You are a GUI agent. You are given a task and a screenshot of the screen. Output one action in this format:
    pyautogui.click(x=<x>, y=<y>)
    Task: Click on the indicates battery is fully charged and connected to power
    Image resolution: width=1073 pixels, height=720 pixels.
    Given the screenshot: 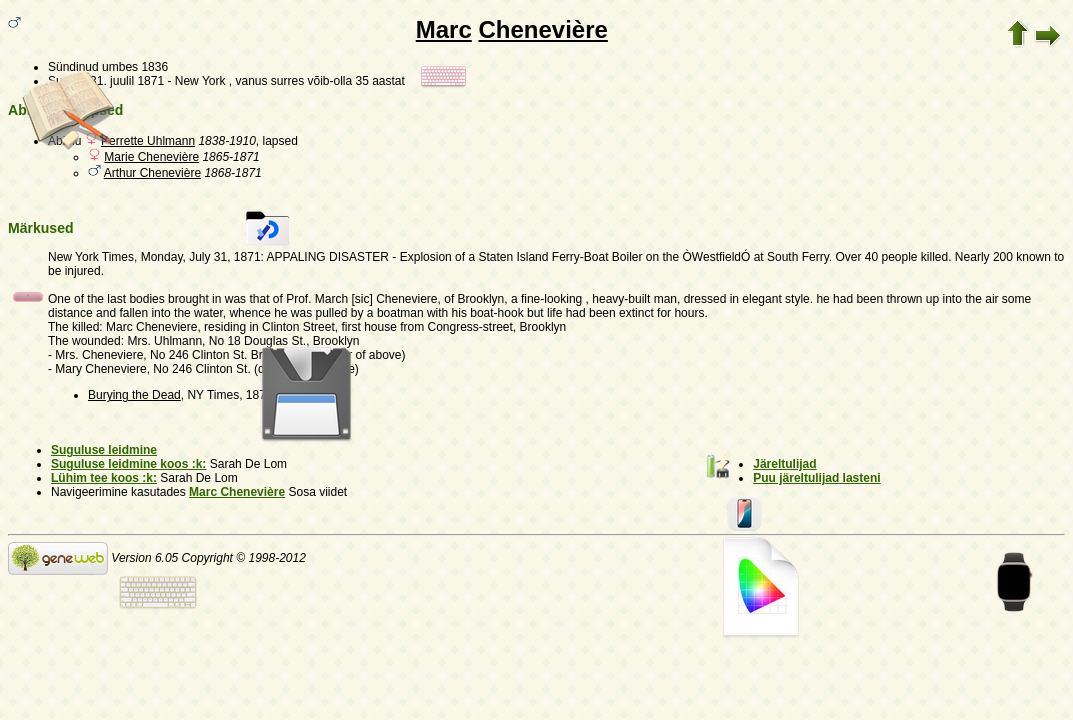 What is the action you would take?
    pyautogui.click(x=717, y=466)
    